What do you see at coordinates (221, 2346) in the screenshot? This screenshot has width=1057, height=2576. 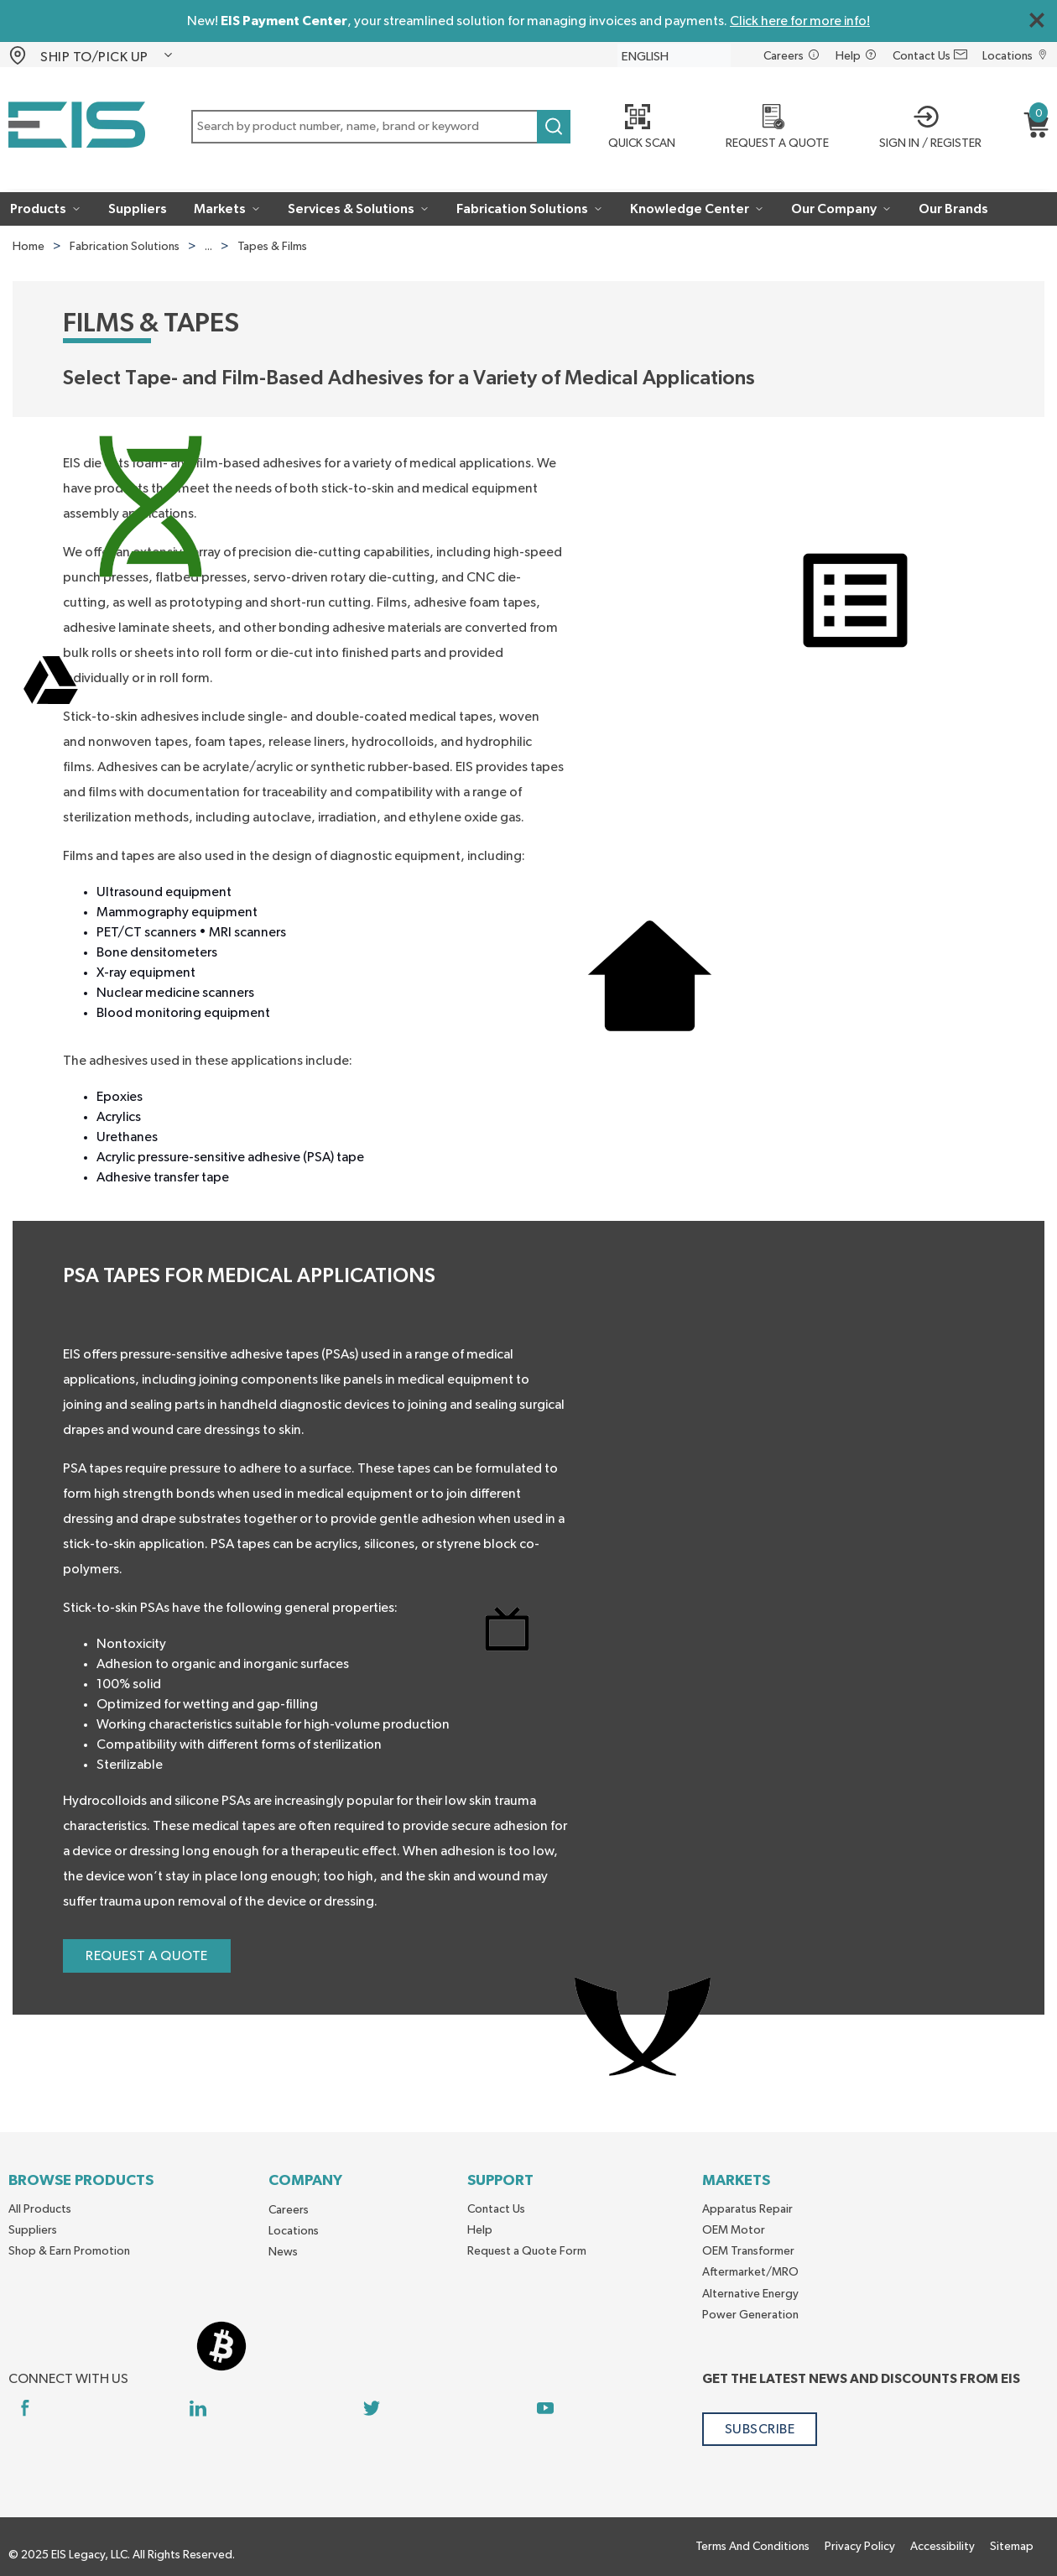 I see `bitcoin logo` at bounding box center [221, 2346].